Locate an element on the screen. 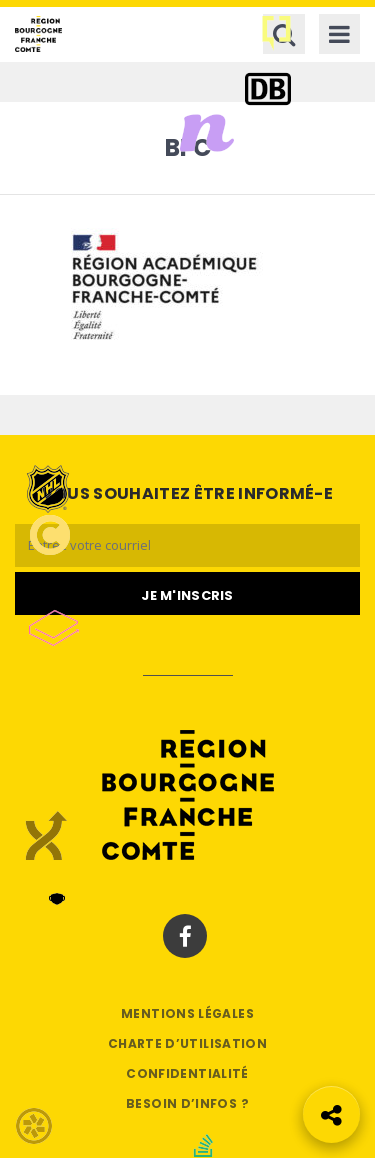 The width and height of the screenshot is (375, 1158). open Pivotal Tracker app is located at coordinates (34, 1126).